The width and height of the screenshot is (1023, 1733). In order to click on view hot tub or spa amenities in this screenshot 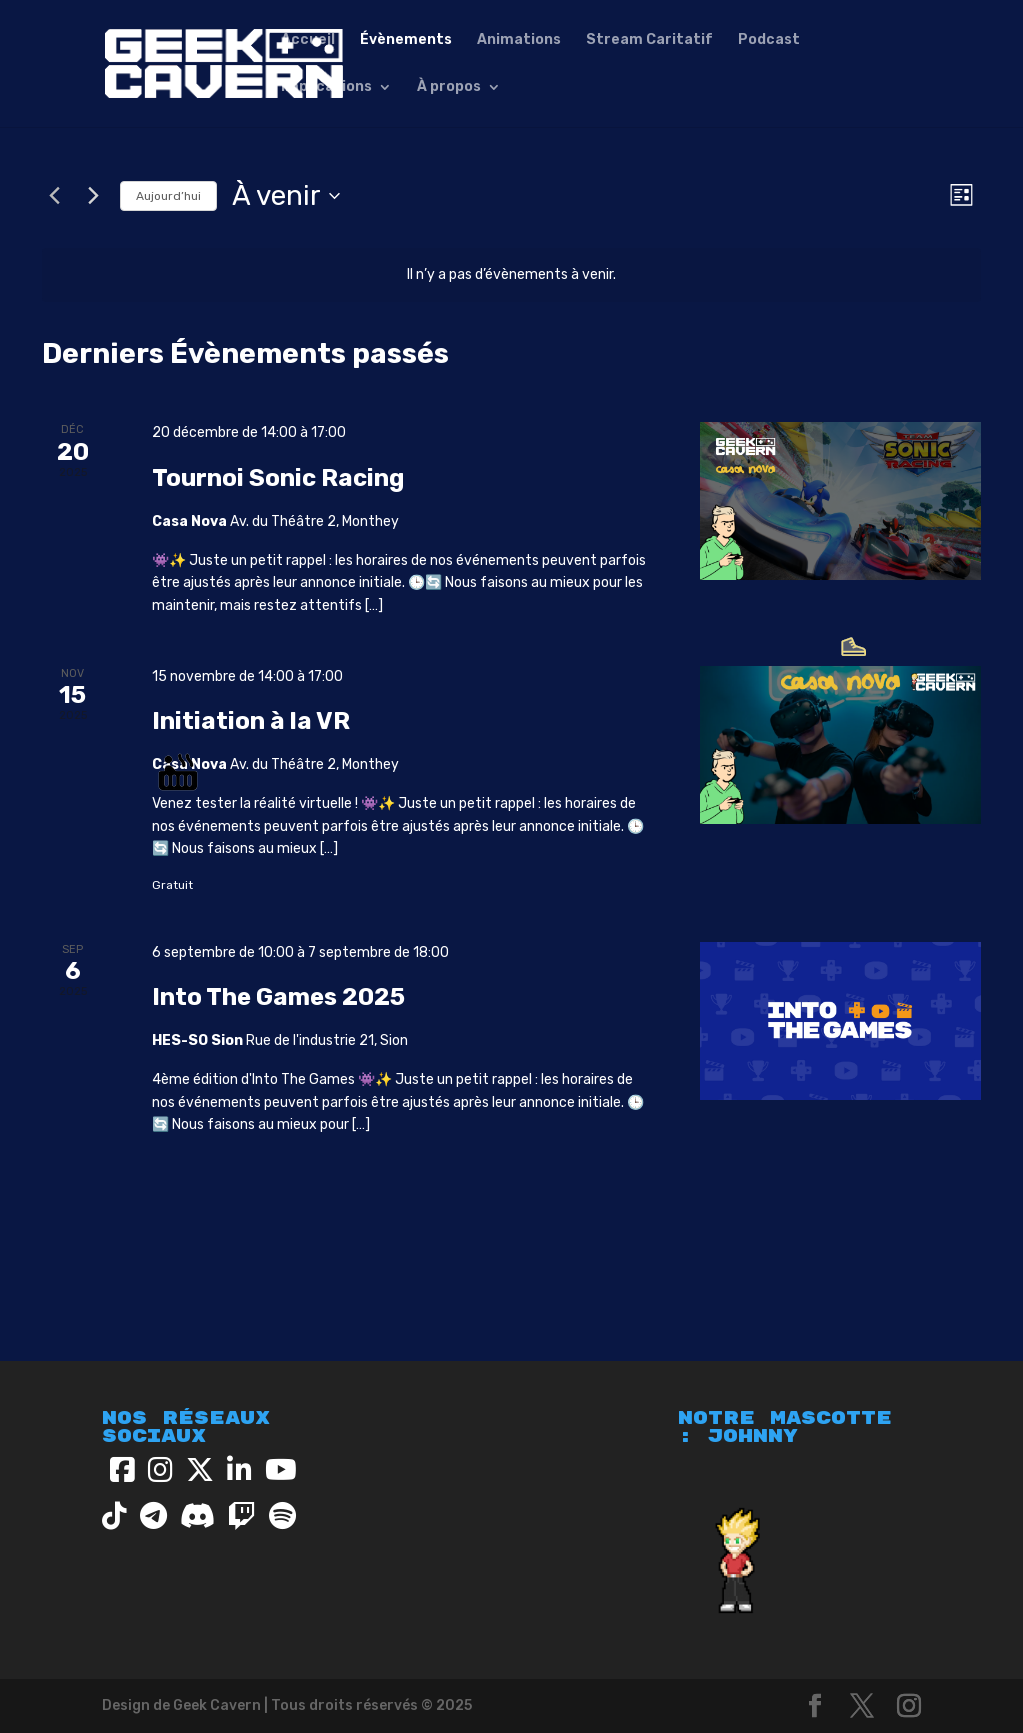, I will do `click(178, 771)`.